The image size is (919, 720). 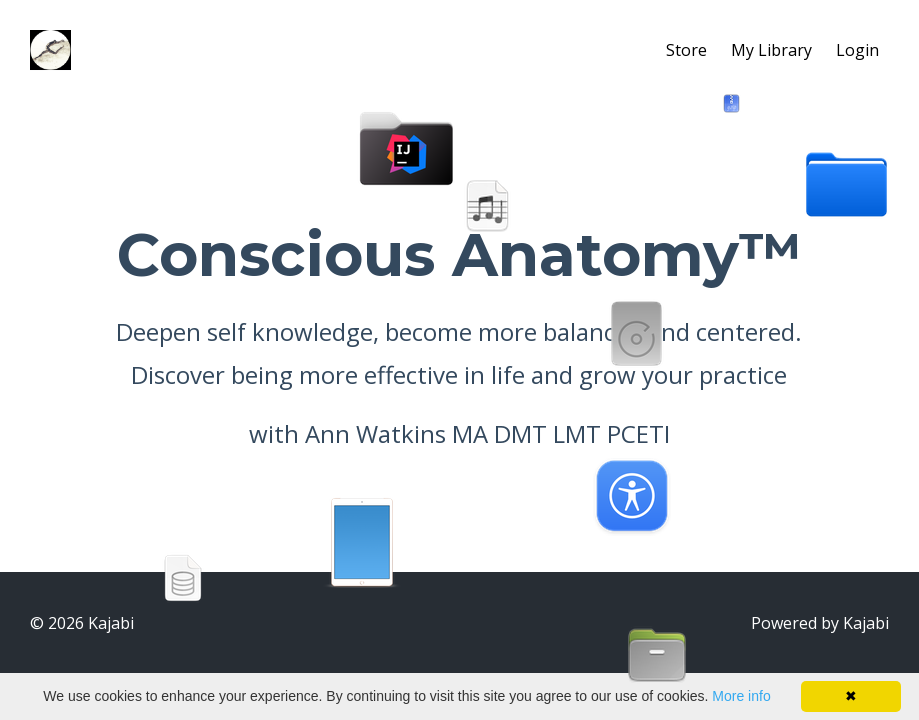 What do you see at coordinates (487, 205) in the screenshot?
I see `a melody or music audio file` at bounding box center [487, 205].